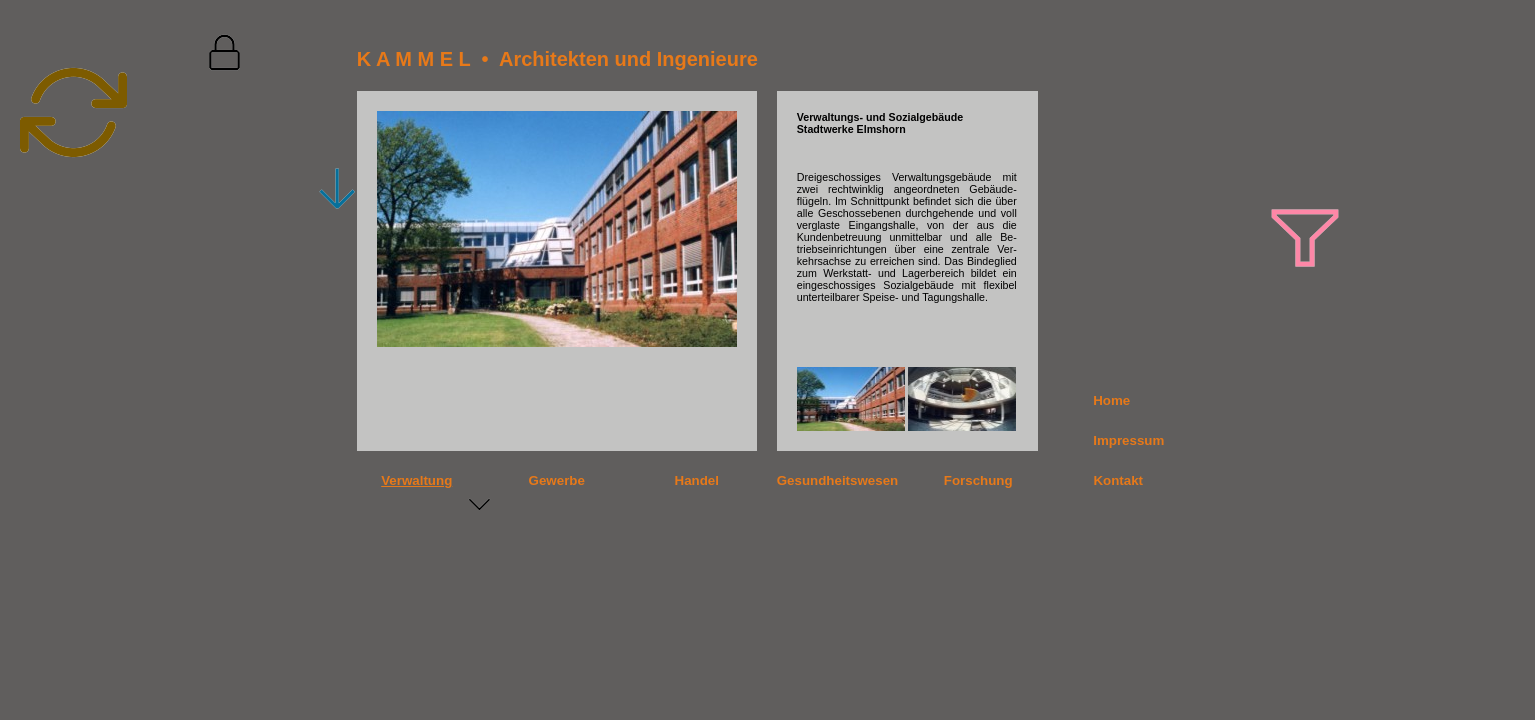 The image size is (1535, 720). Describe the element at coordinates (335, 188) in the screenshot. I see `scroll down or view more content below` at that location.